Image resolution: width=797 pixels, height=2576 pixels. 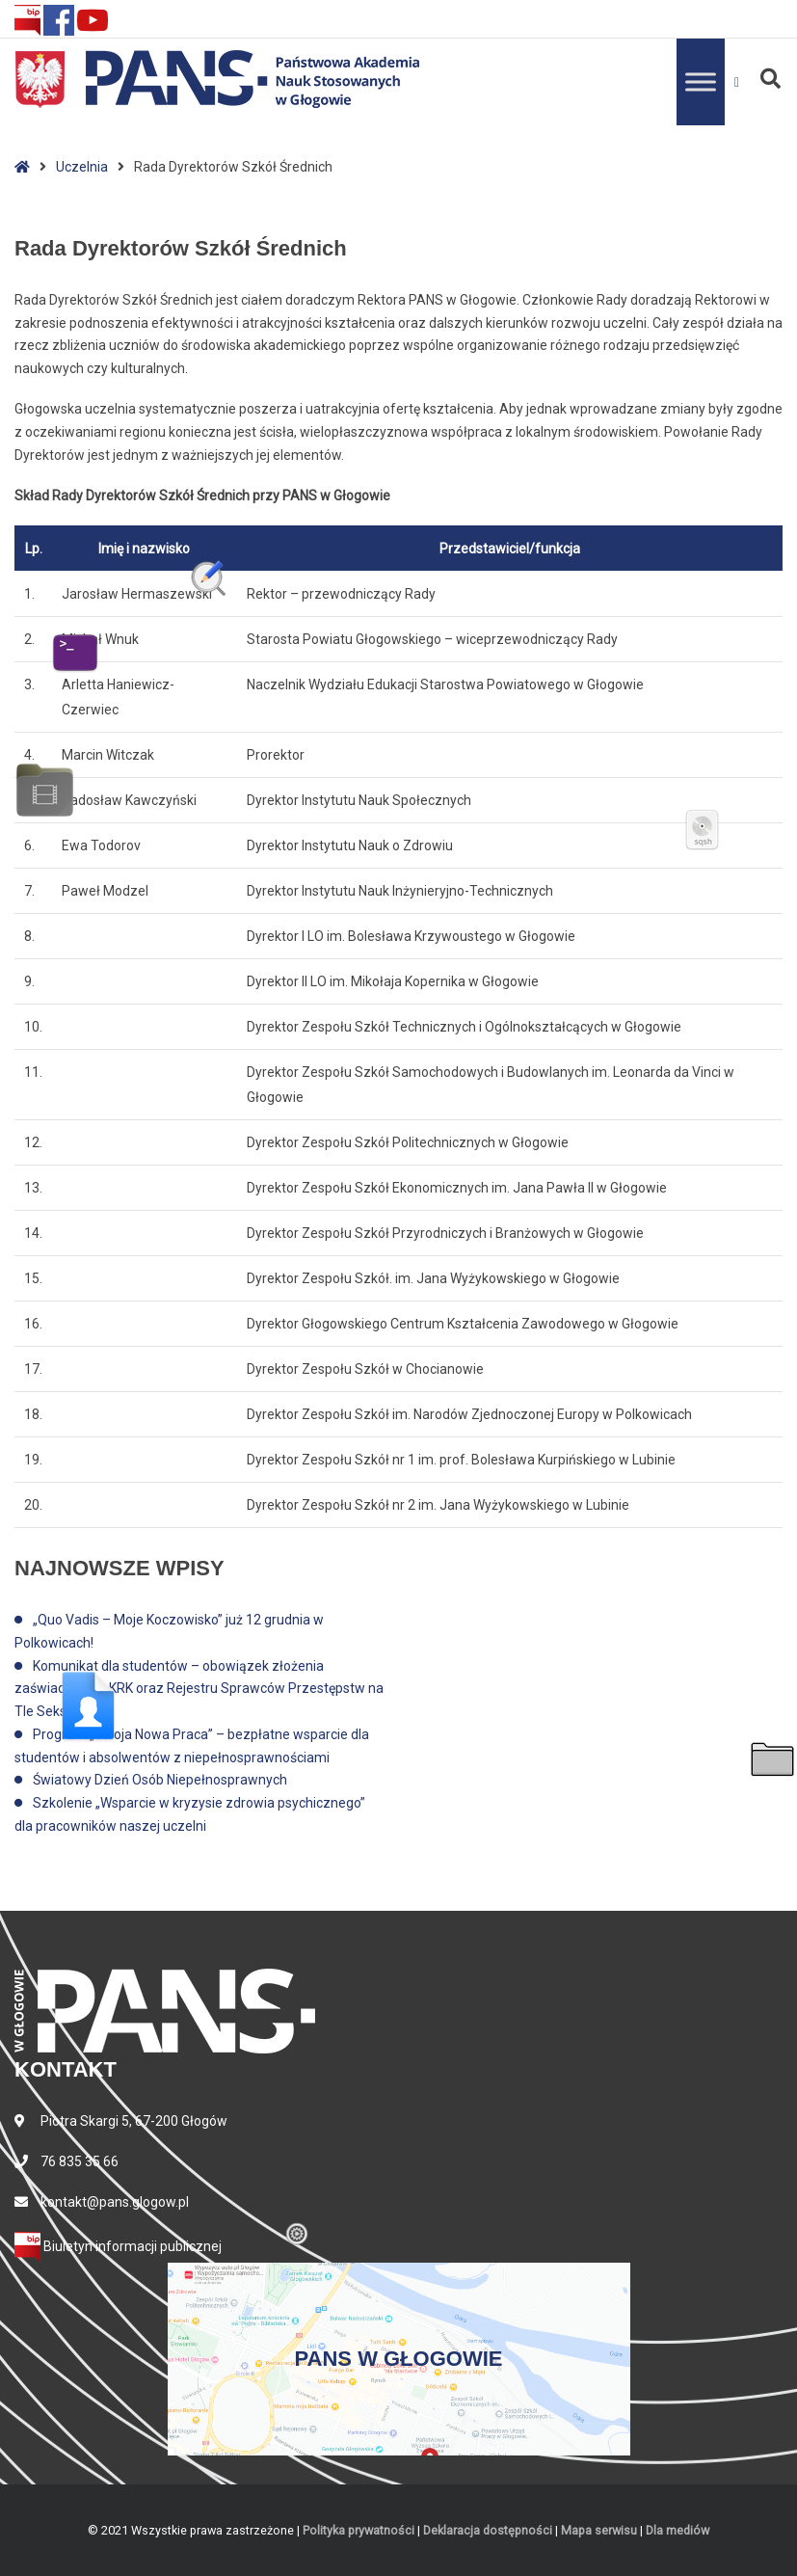 I want to click on open your videos folder, so click(x=44, y=790).